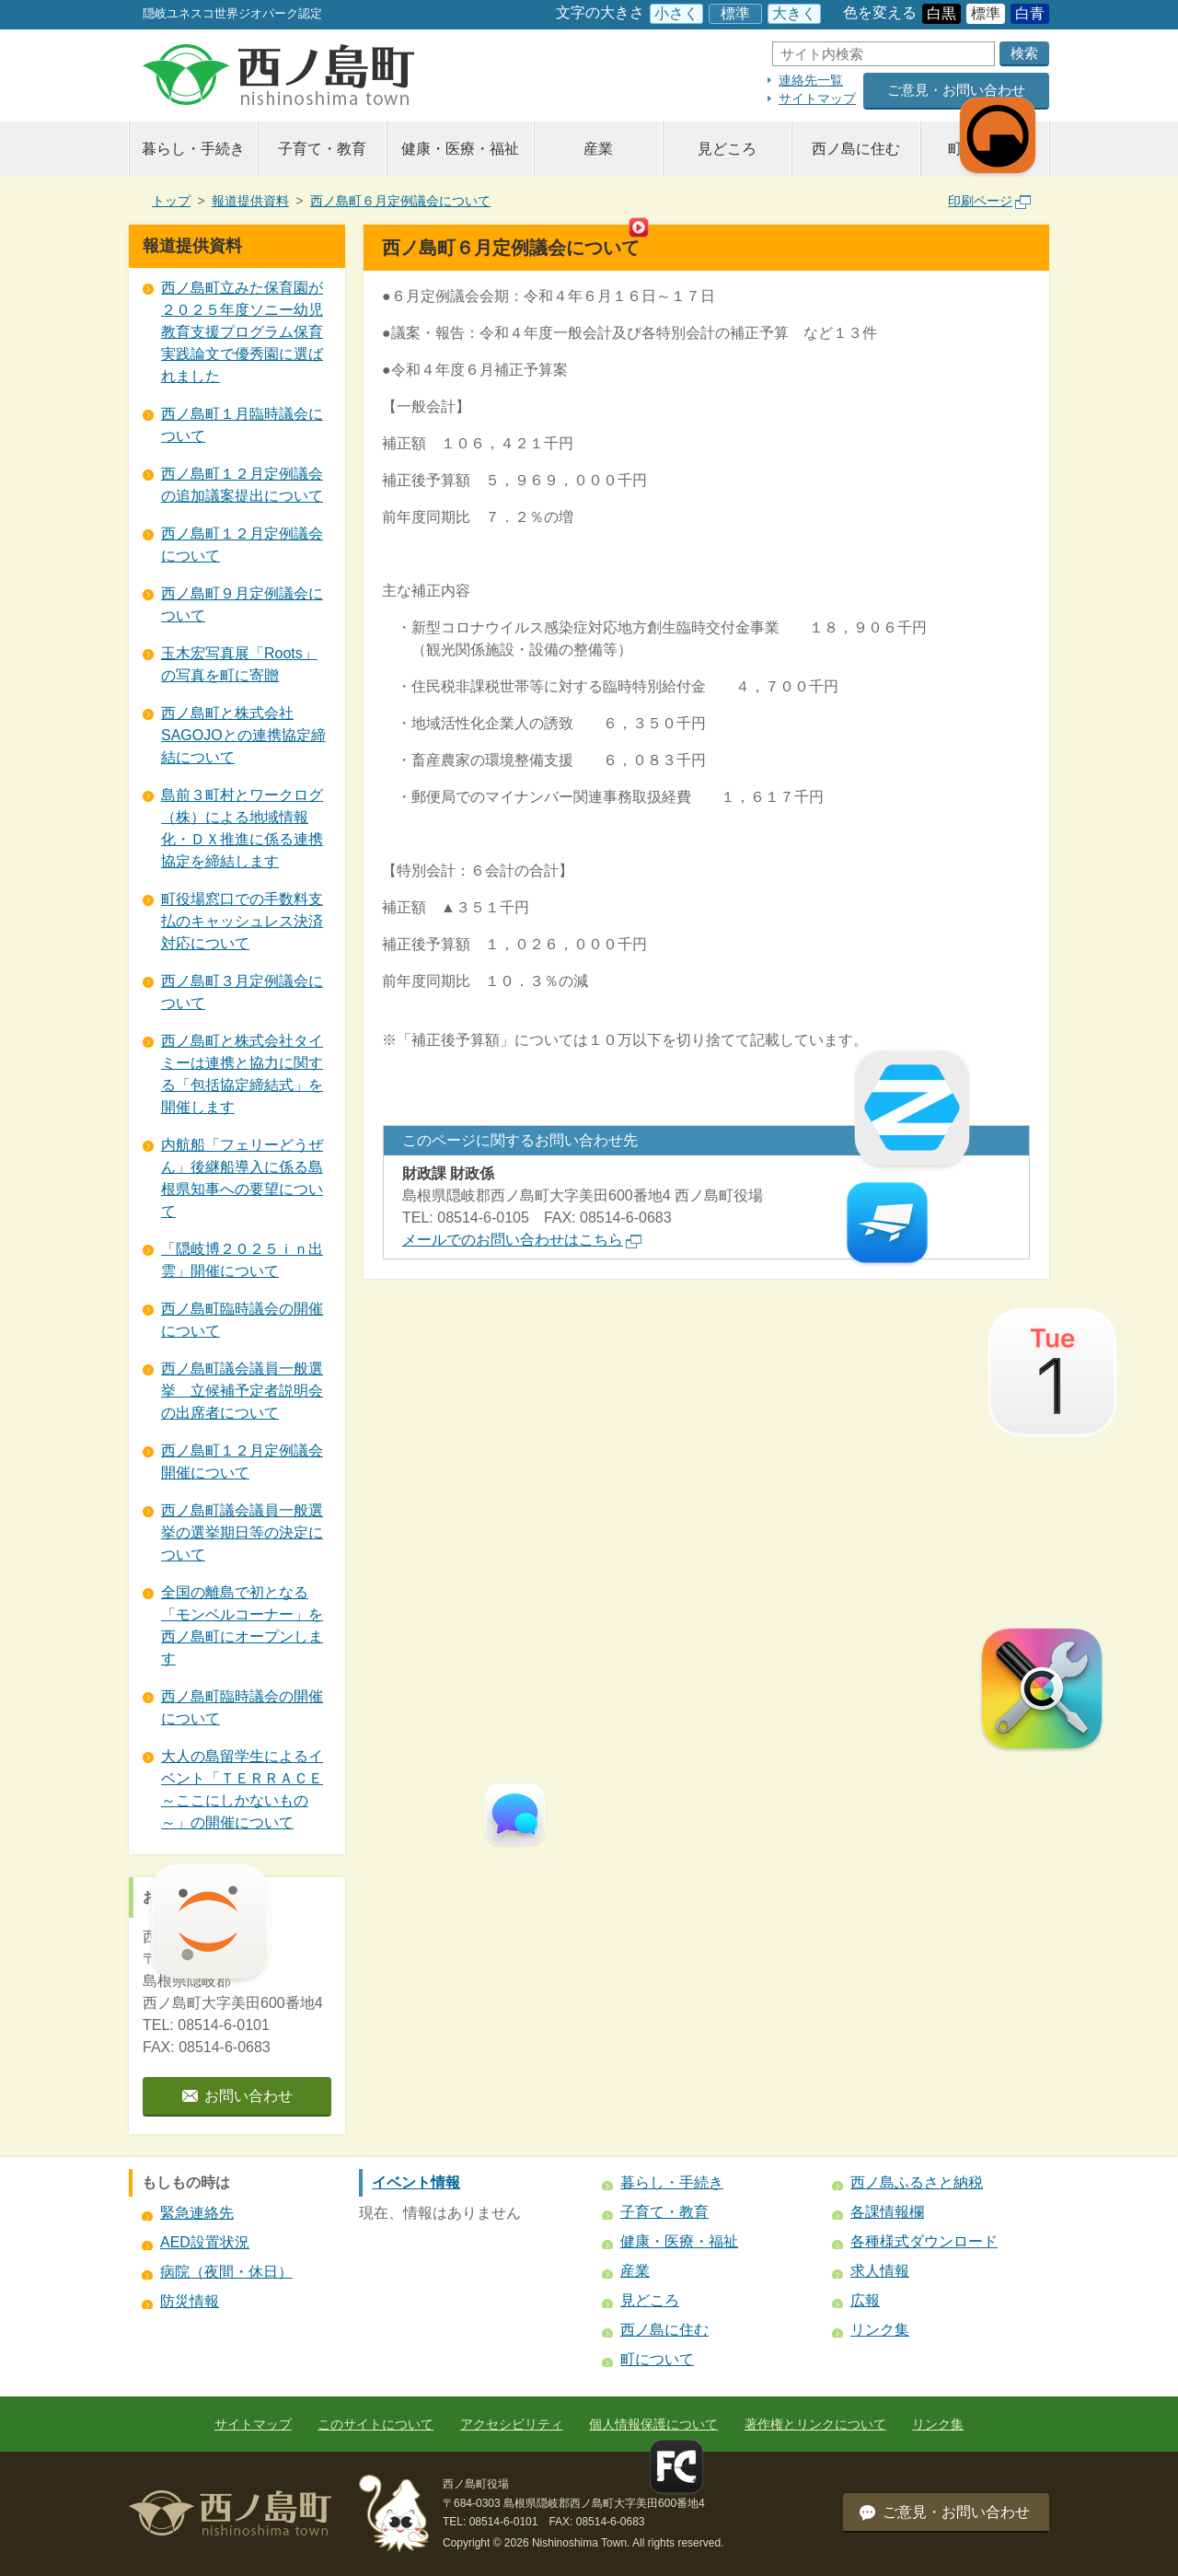 The width and height of the screenshot is (1178, 2576). I want to click on launch the Black Mesa game application, so click(998, 135).